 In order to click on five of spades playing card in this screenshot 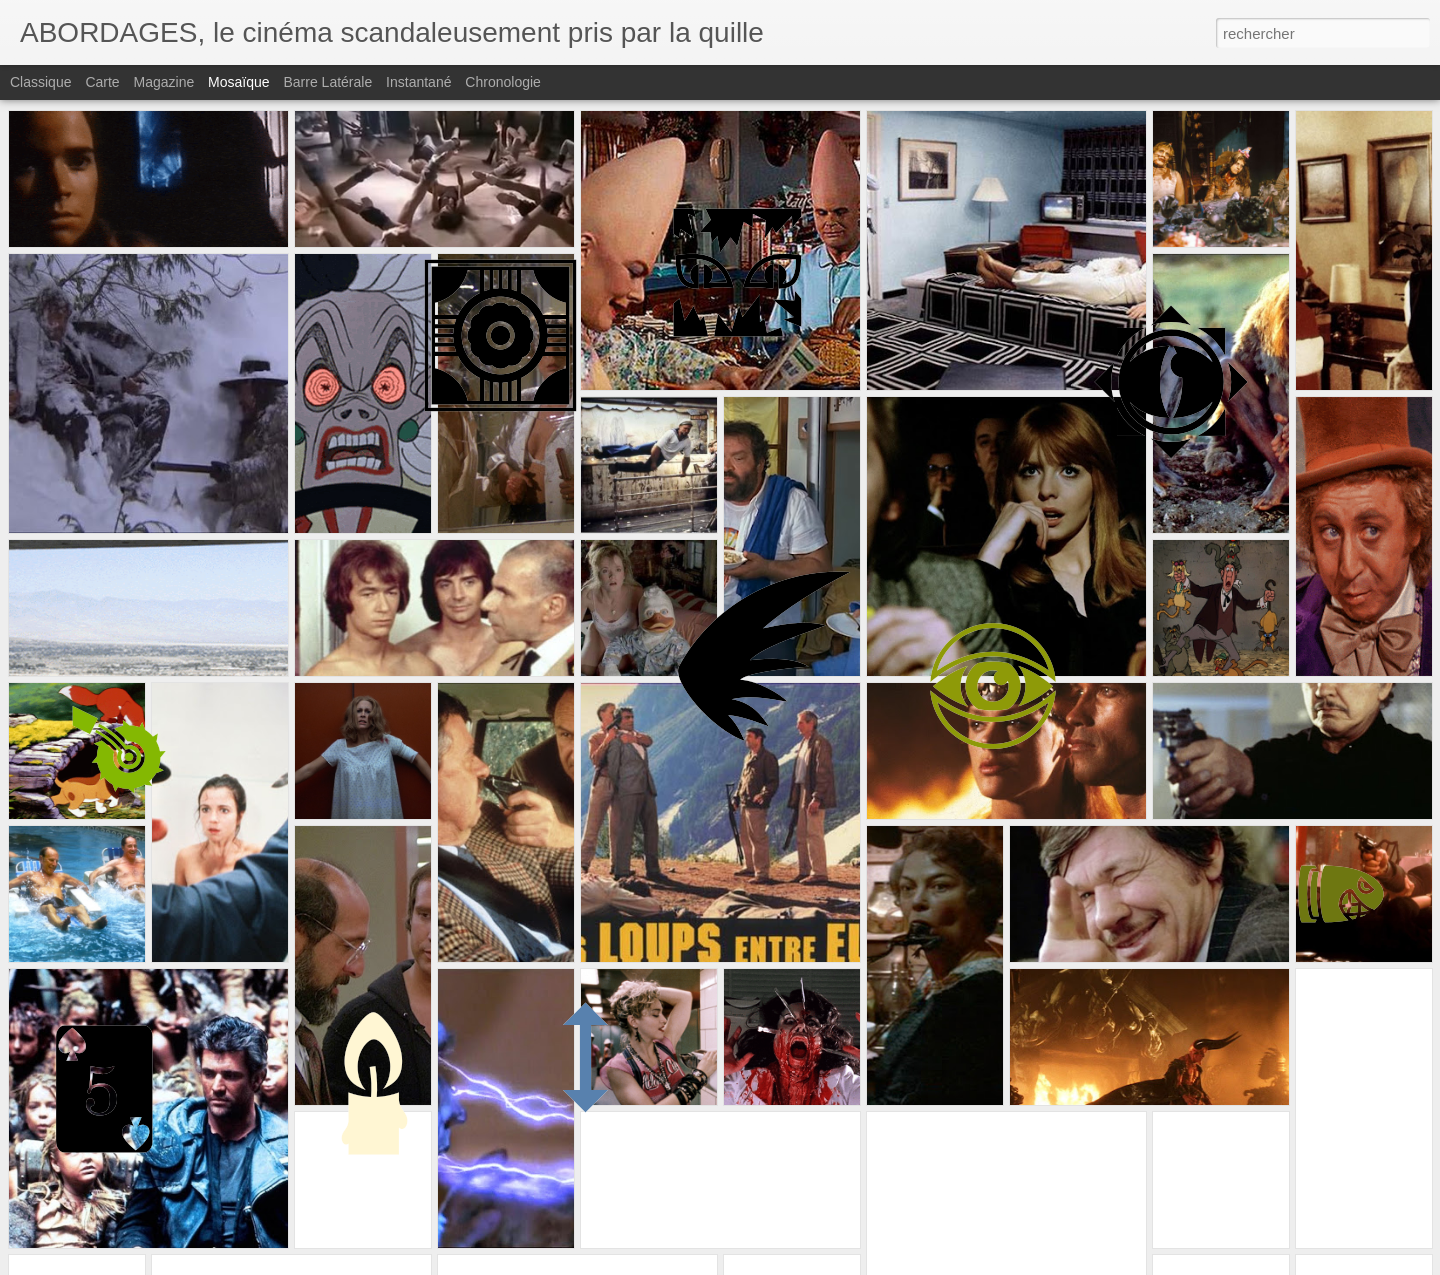, I will do `click(104, 1089)`.